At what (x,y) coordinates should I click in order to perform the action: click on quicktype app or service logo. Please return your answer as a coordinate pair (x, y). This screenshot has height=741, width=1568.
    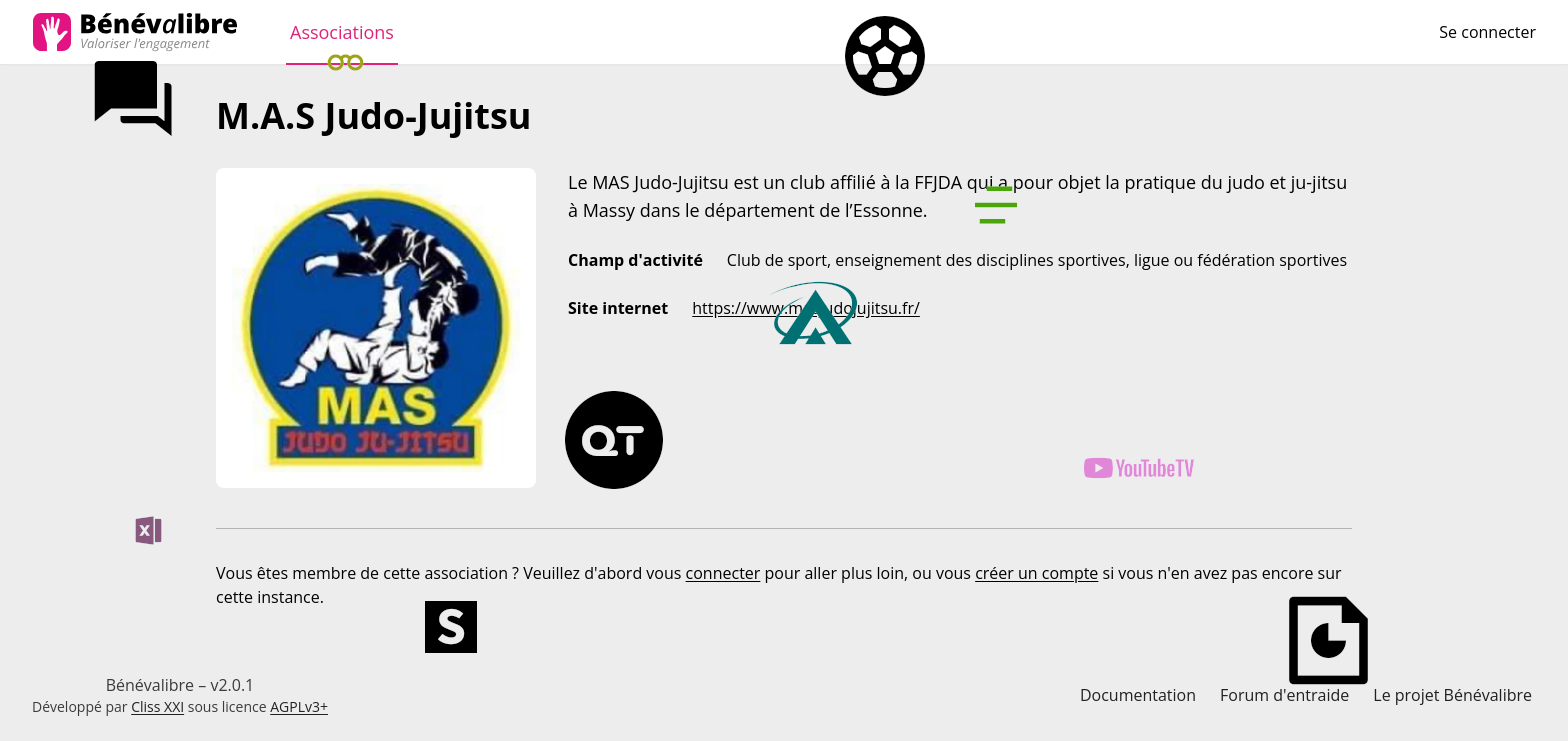
    Looking at the image, I should click on (614, 440).